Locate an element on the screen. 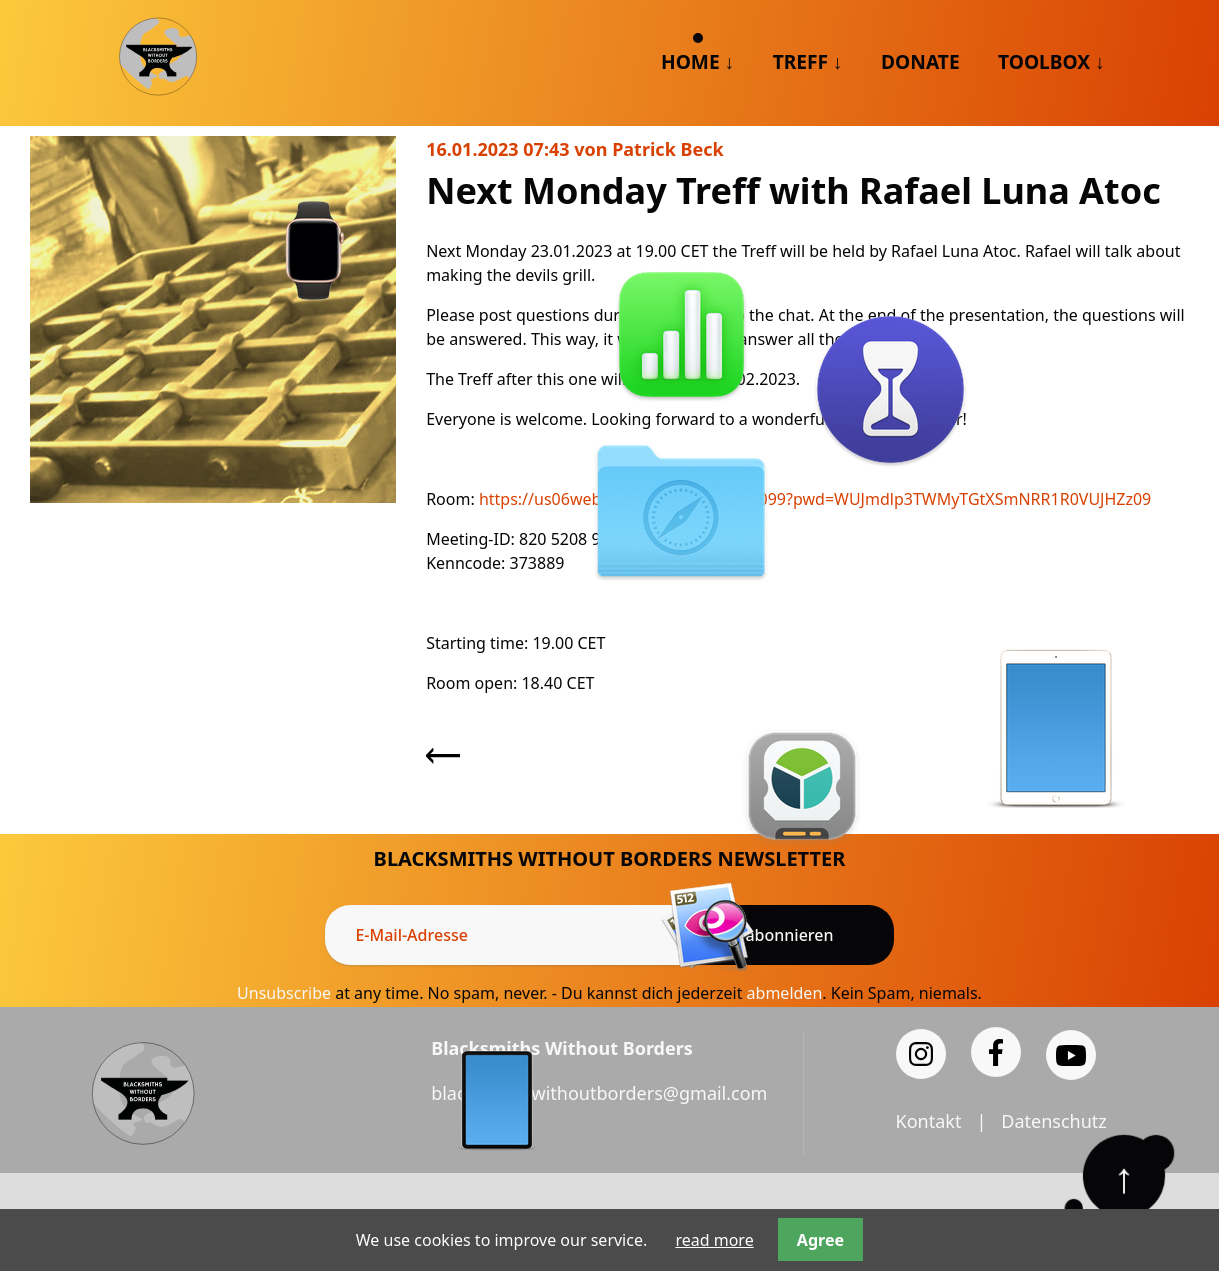  view screen time usage and statistics is located at coordinates (890, 389).